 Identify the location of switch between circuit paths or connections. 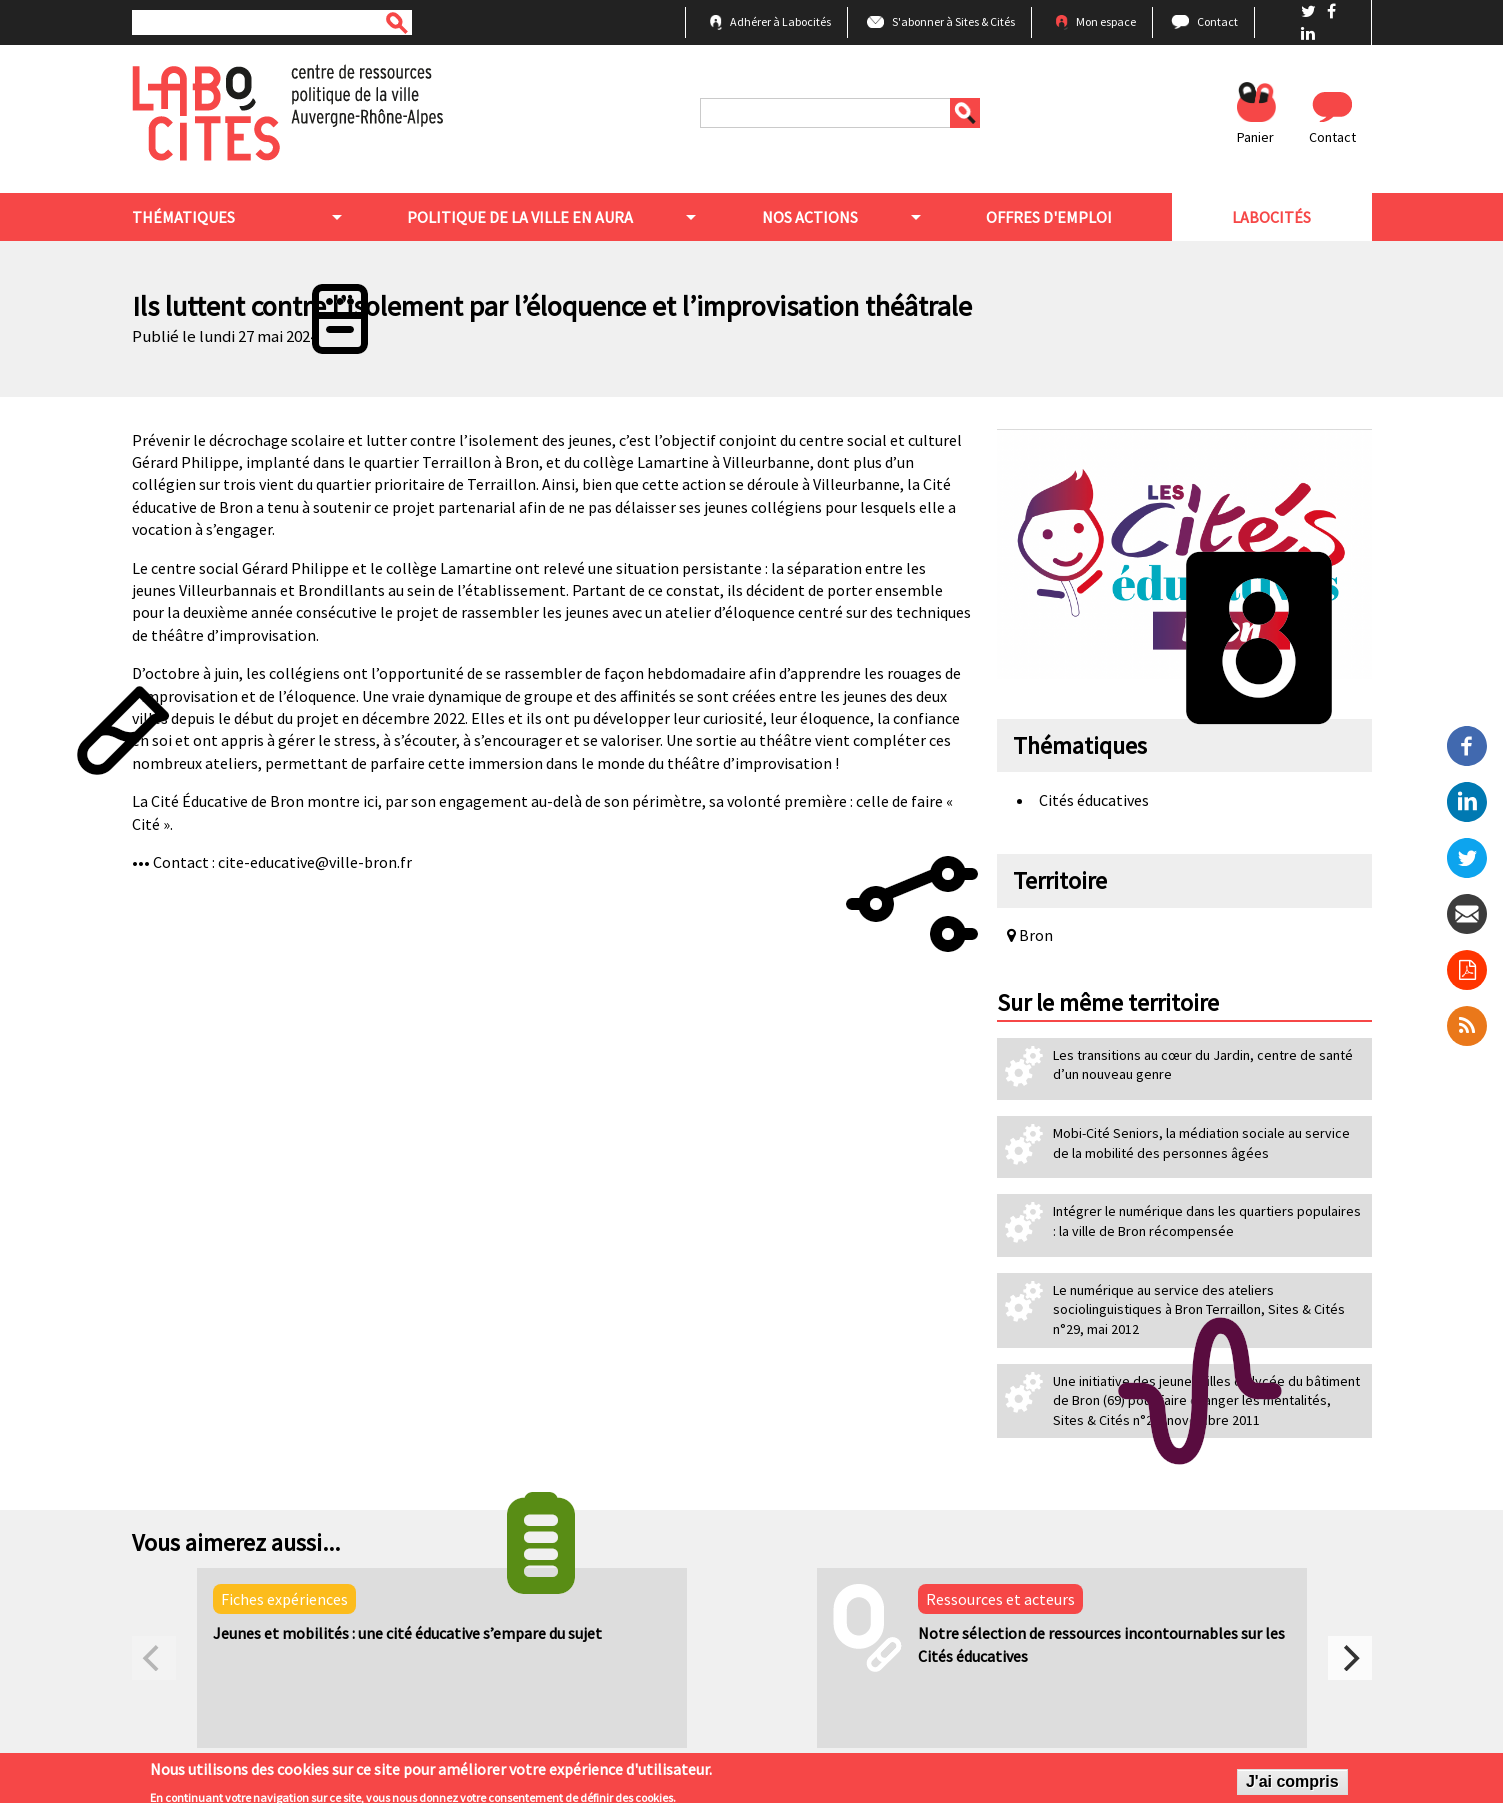
(912, 904).